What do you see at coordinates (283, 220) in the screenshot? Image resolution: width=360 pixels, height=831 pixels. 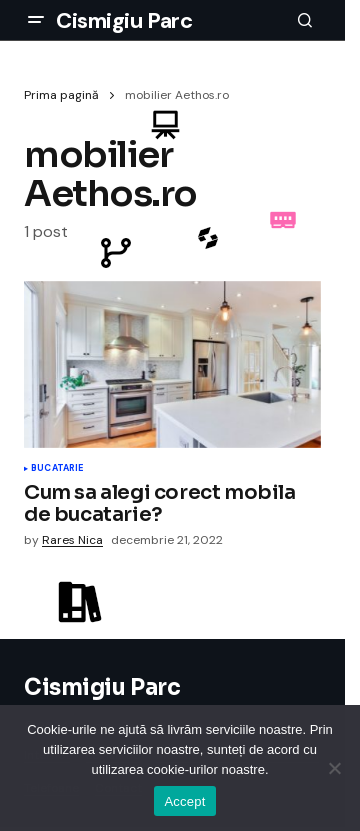 I see `view RAM or memory usage` at bounding box center [283, 220].